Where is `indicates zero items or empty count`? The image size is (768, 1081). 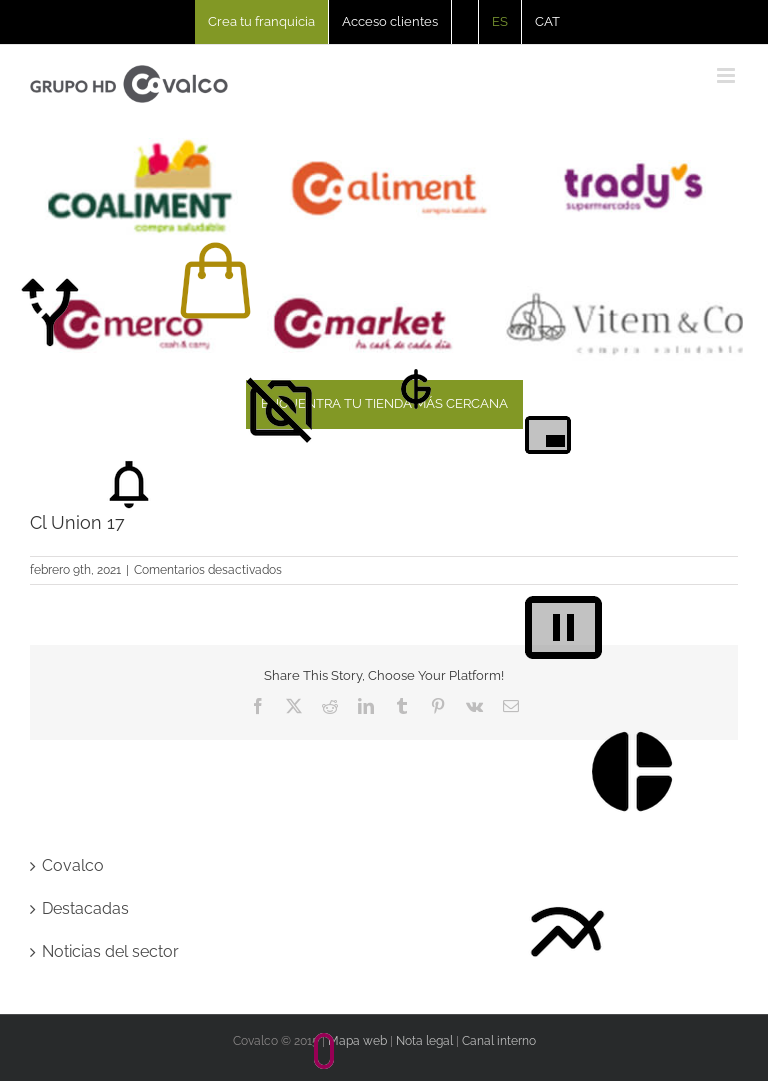
indicates zero items or empty count is located at coordinates (324, 1051).